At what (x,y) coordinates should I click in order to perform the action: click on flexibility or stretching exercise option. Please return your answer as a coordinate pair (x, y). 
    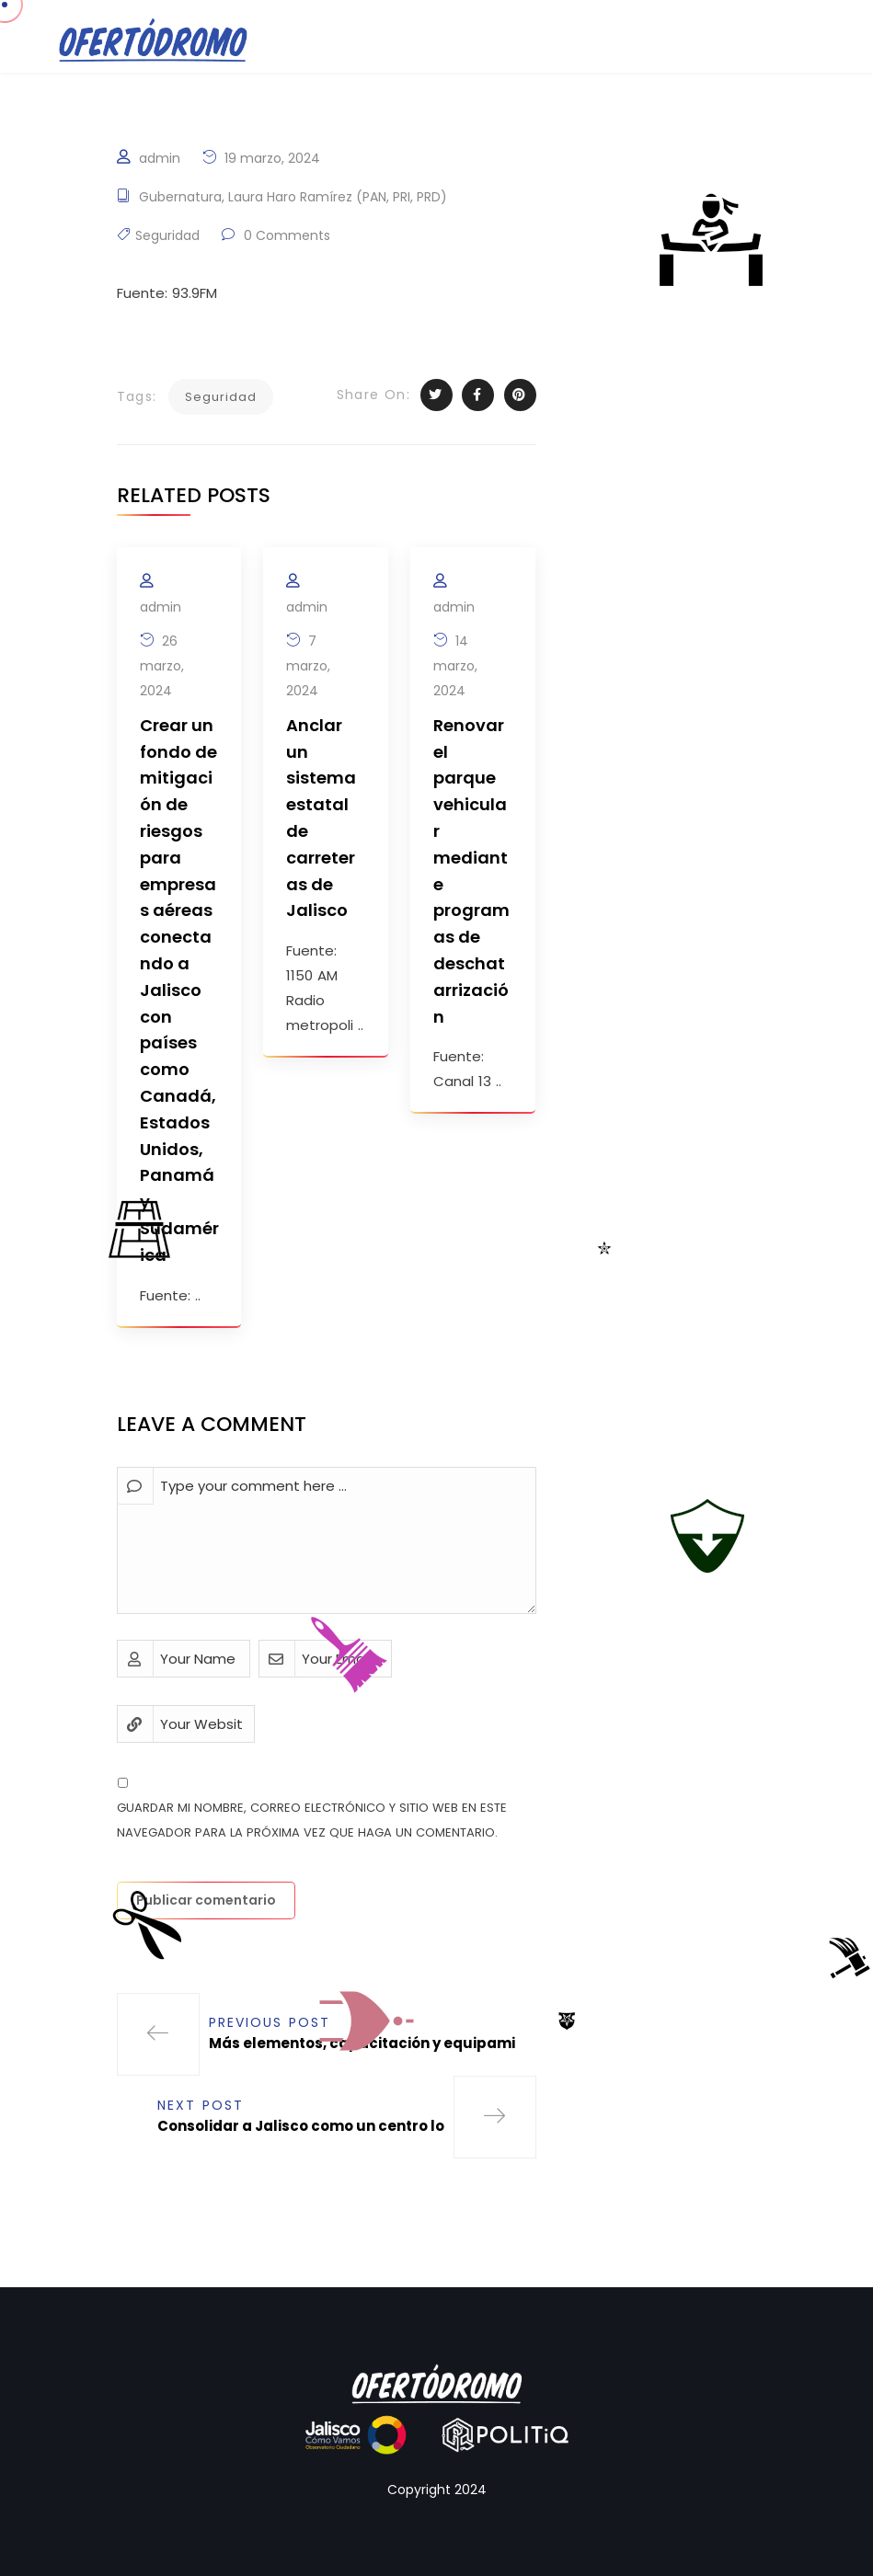
    Looking at the image, I should click on (711, 235).